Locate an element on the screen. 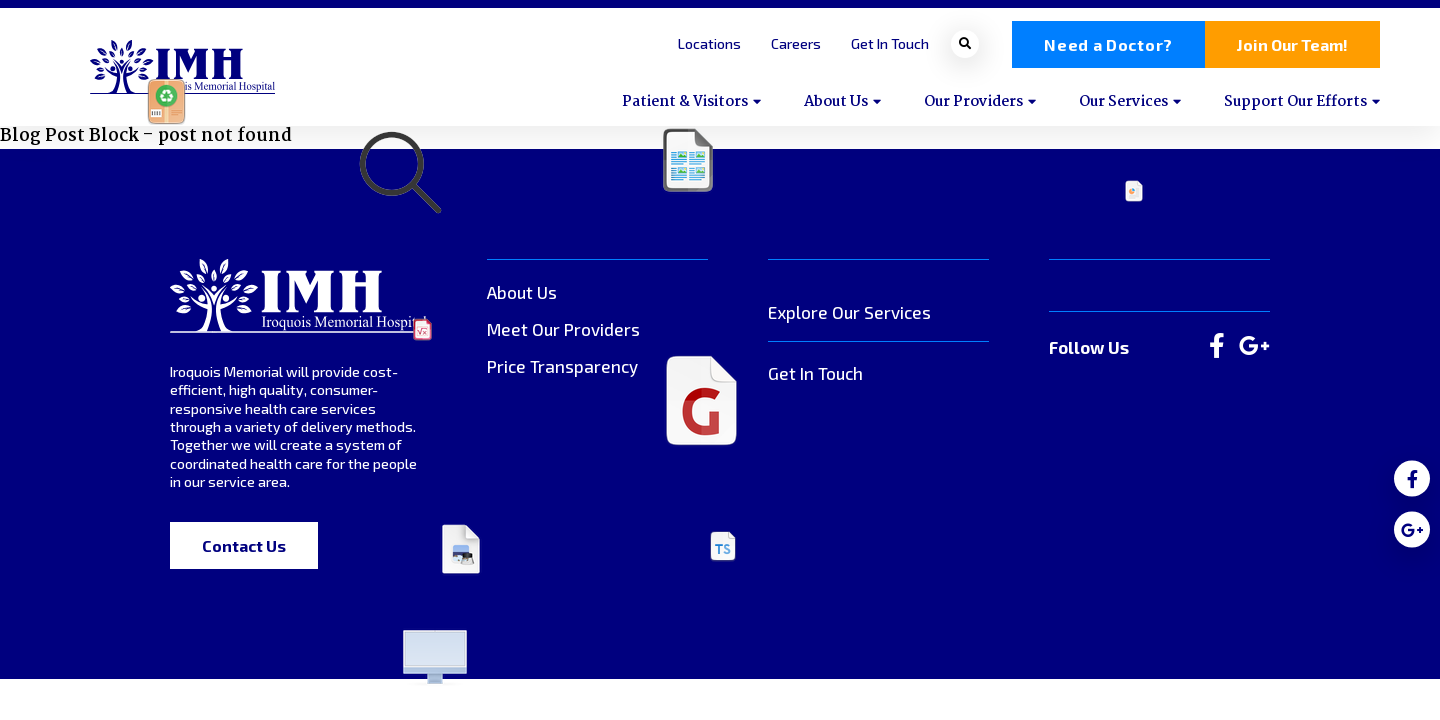  open an opendocument master document file is located at coordinates (688, 160).